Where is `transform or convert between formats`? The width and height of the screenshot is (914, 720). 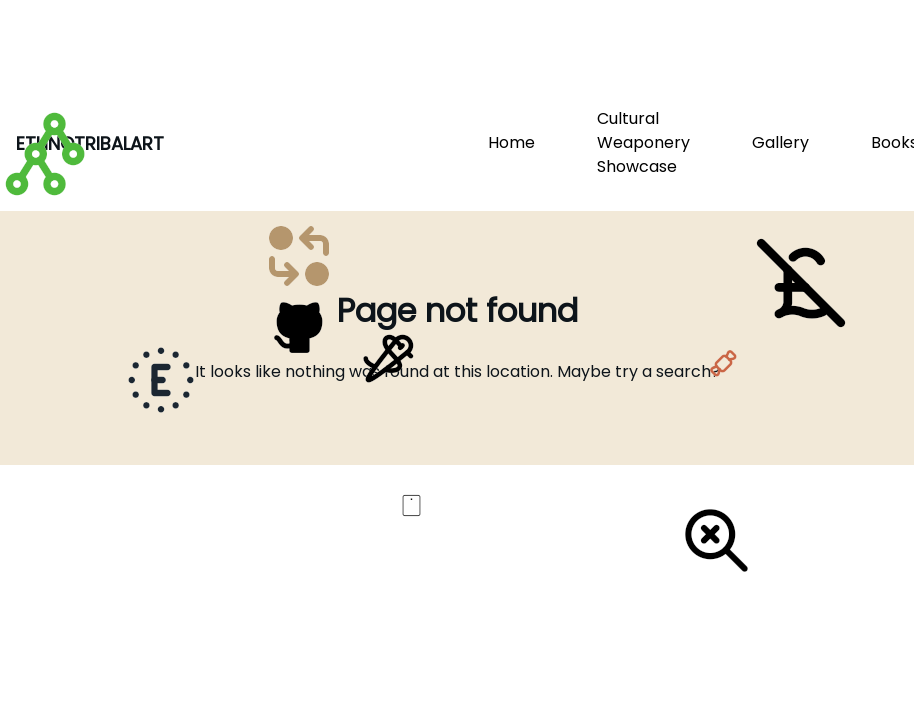
transform or convert between formats is located at coordinates (299, 256).